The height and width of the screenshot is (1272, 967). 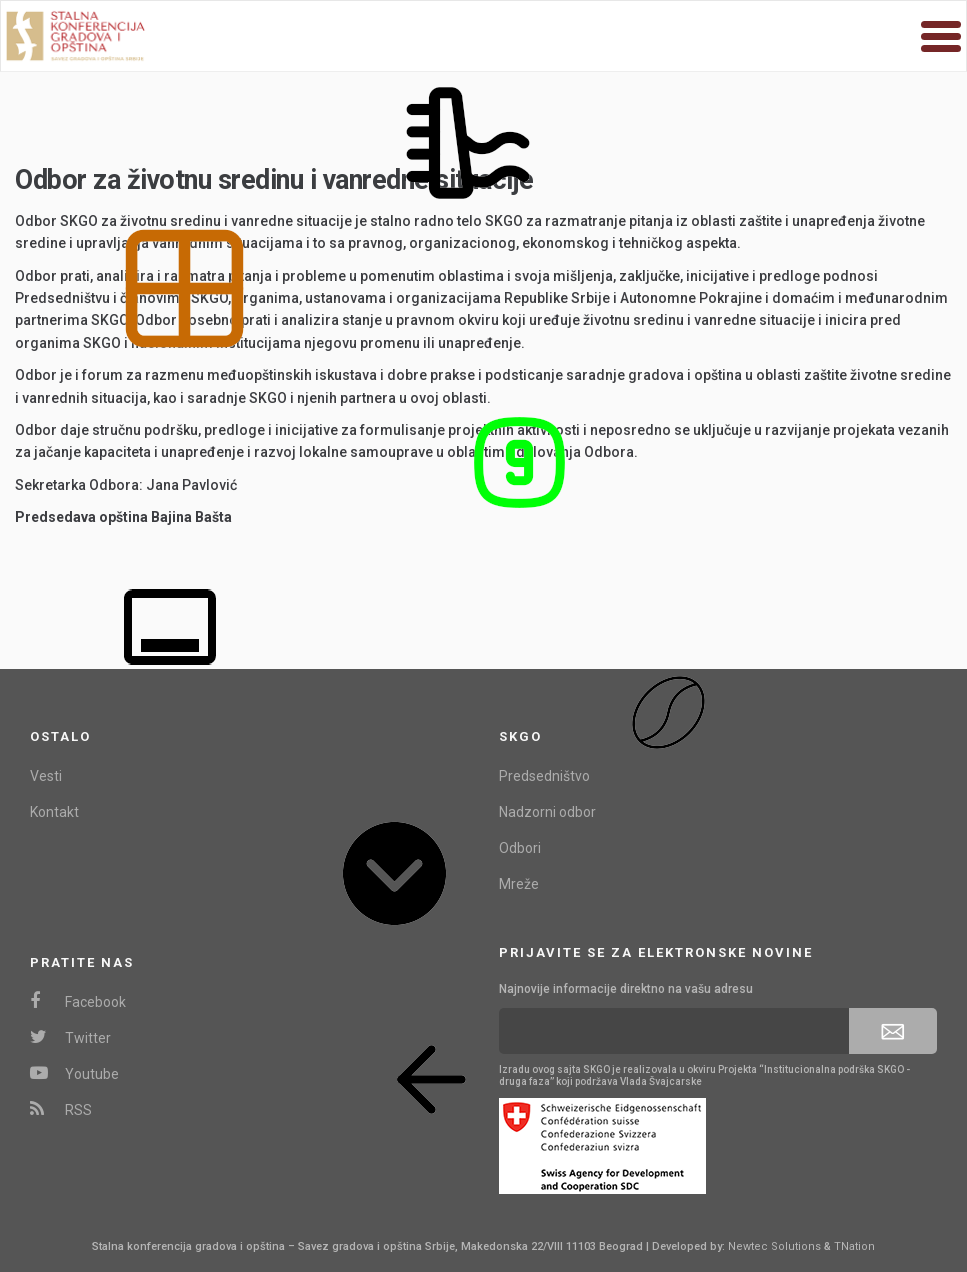 What do you see at coordinates (668, 712) in the screenshot?
I see `browse coffee shop locations` at bounding box center [668, 712].